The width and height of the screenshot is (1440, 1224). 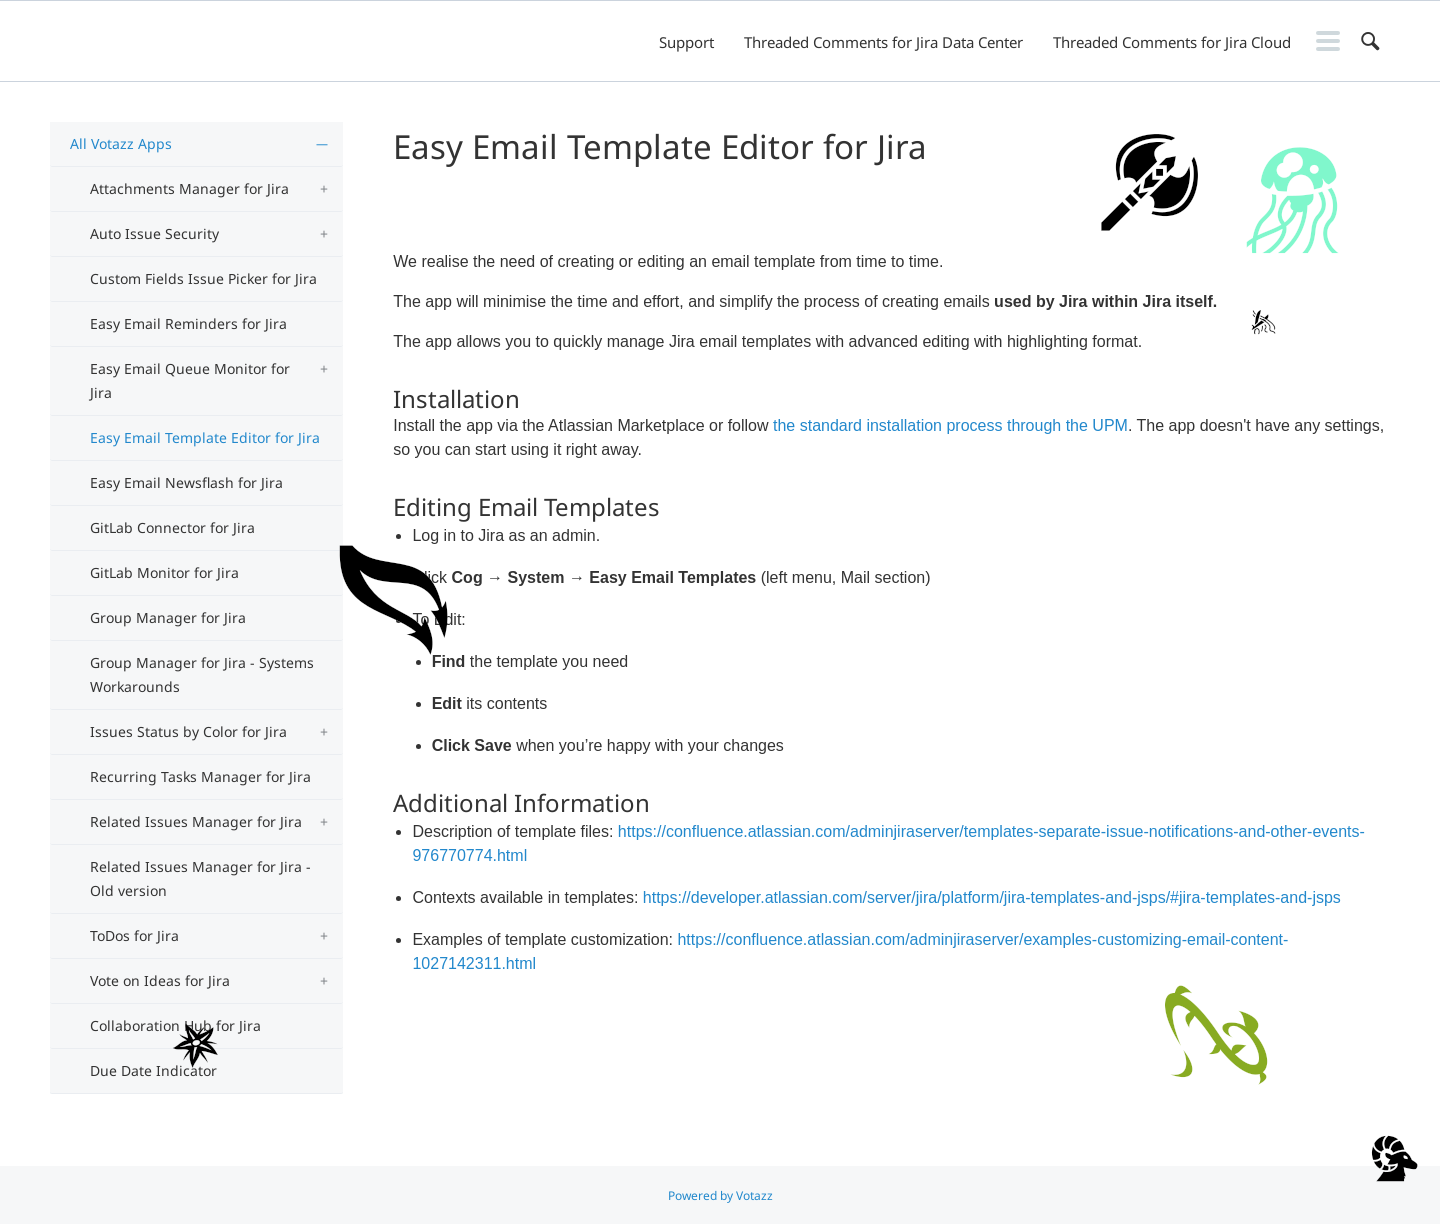 What do you see at coordinates (1216, 1034) in the screenshot?
I see `use vine whip ability or attack` at bounding box center [1216, 1034].